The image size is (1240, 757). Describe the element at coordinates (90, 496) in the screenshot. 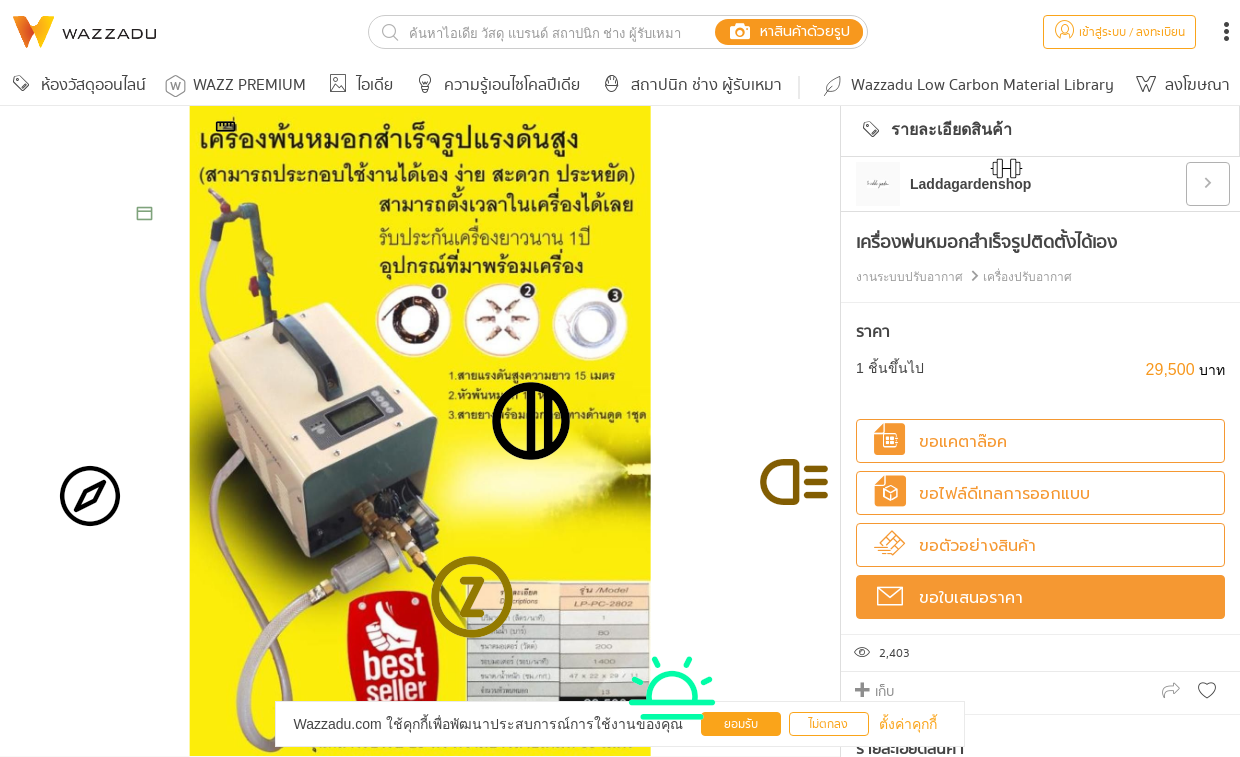

I see `access navigation or directions` at that location.